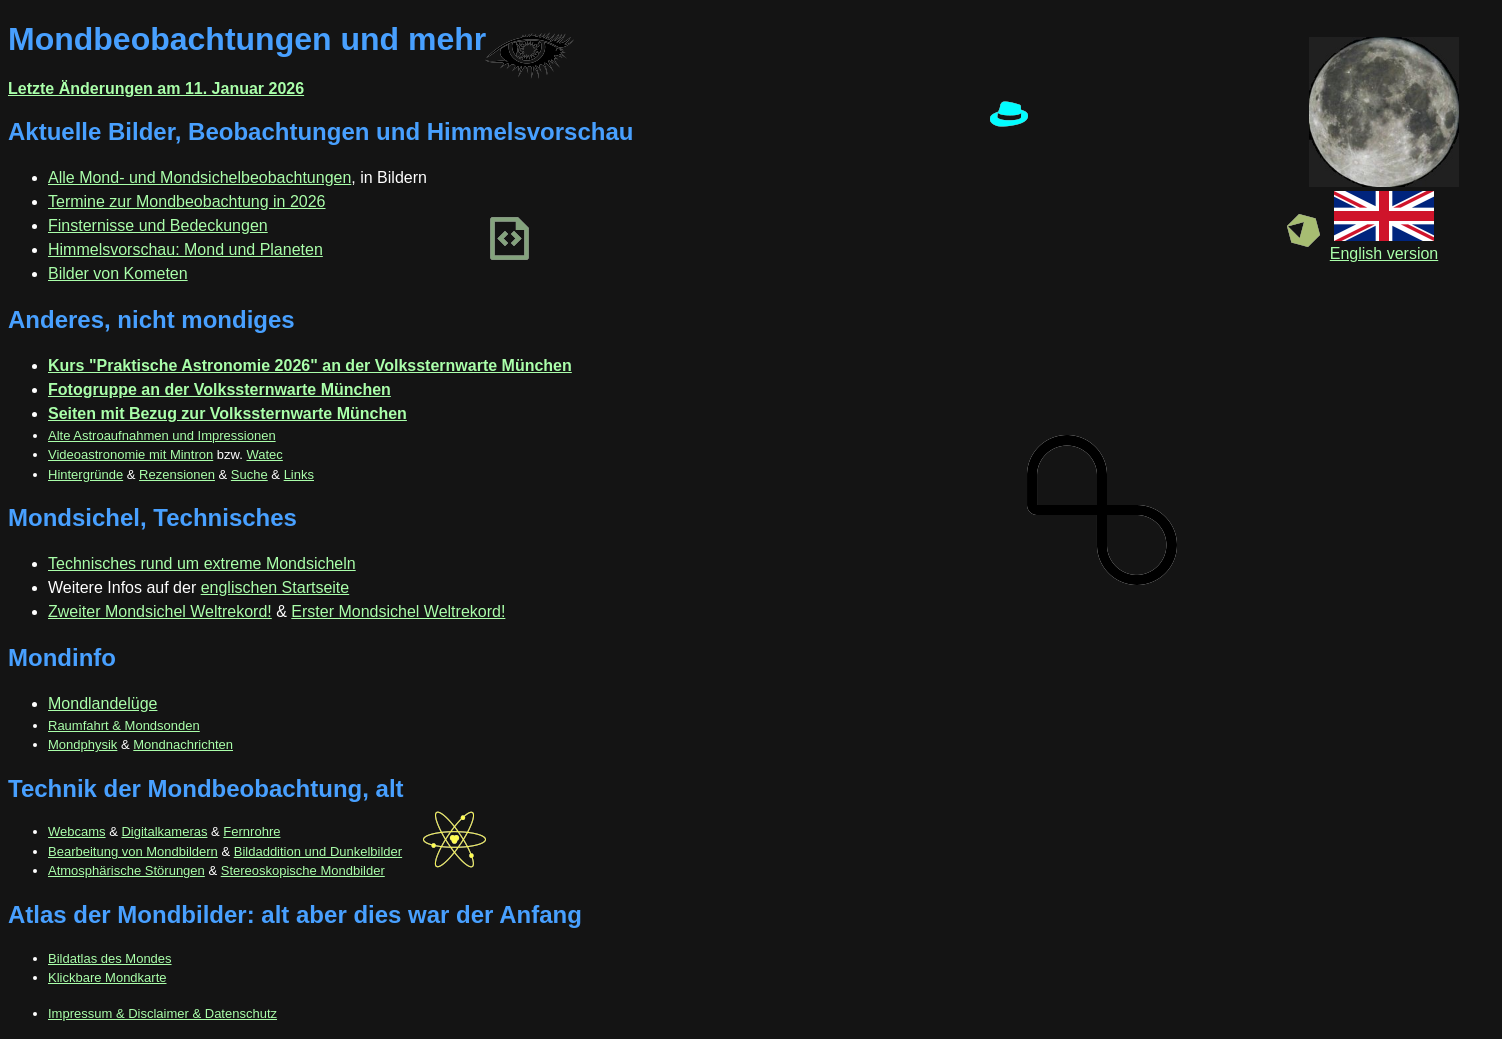 This screenshot has height=1039, width=1502. Describe the element at coordinates (1009, 114) in the screenshot. I see `sinatra ruby framework logo` at that location.